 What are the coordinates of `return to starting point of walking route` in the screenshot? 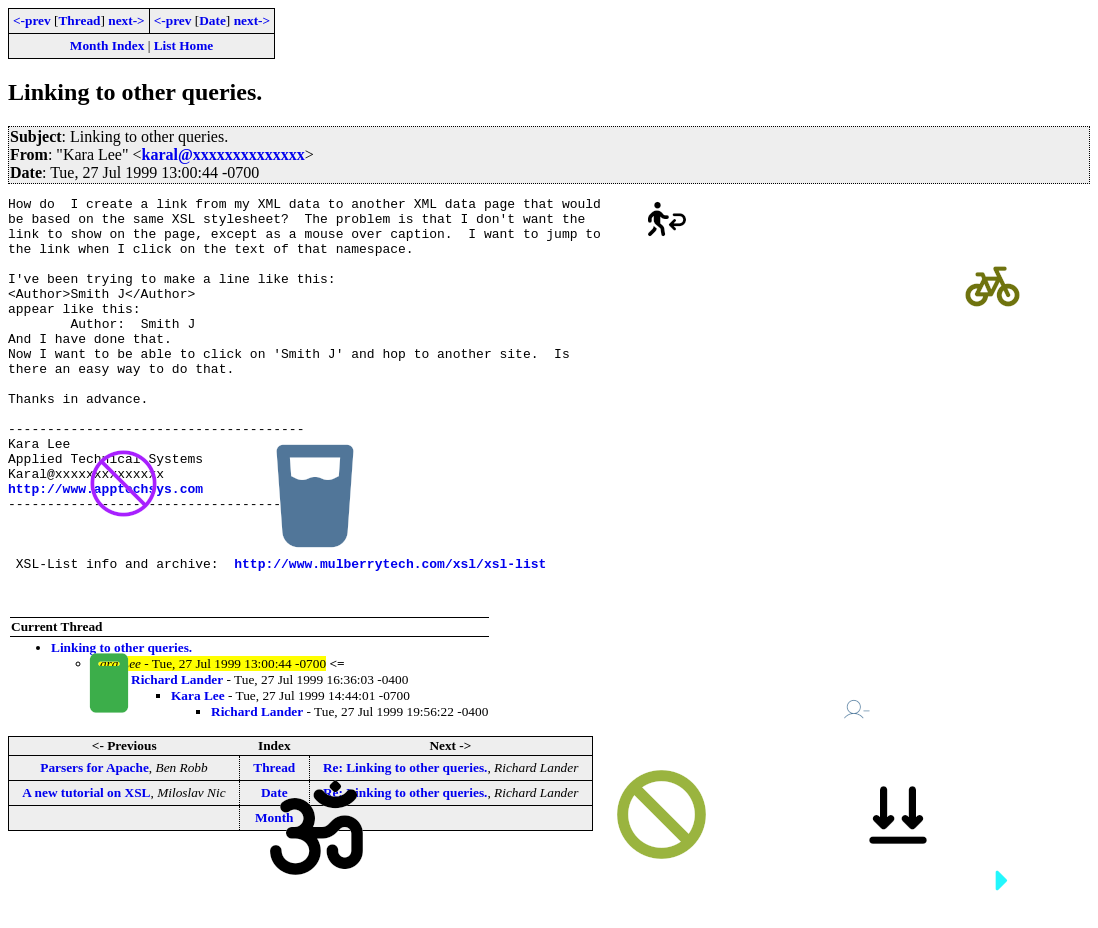 It's located at (667, 219).